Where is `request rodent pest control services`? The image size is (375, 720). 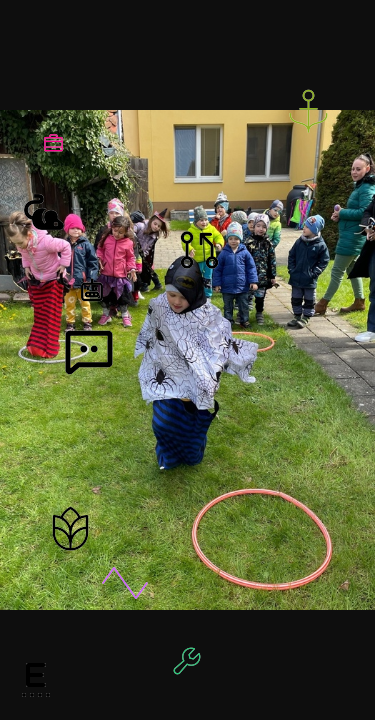 request rodent pest control services is located at coordinates (44, 212).